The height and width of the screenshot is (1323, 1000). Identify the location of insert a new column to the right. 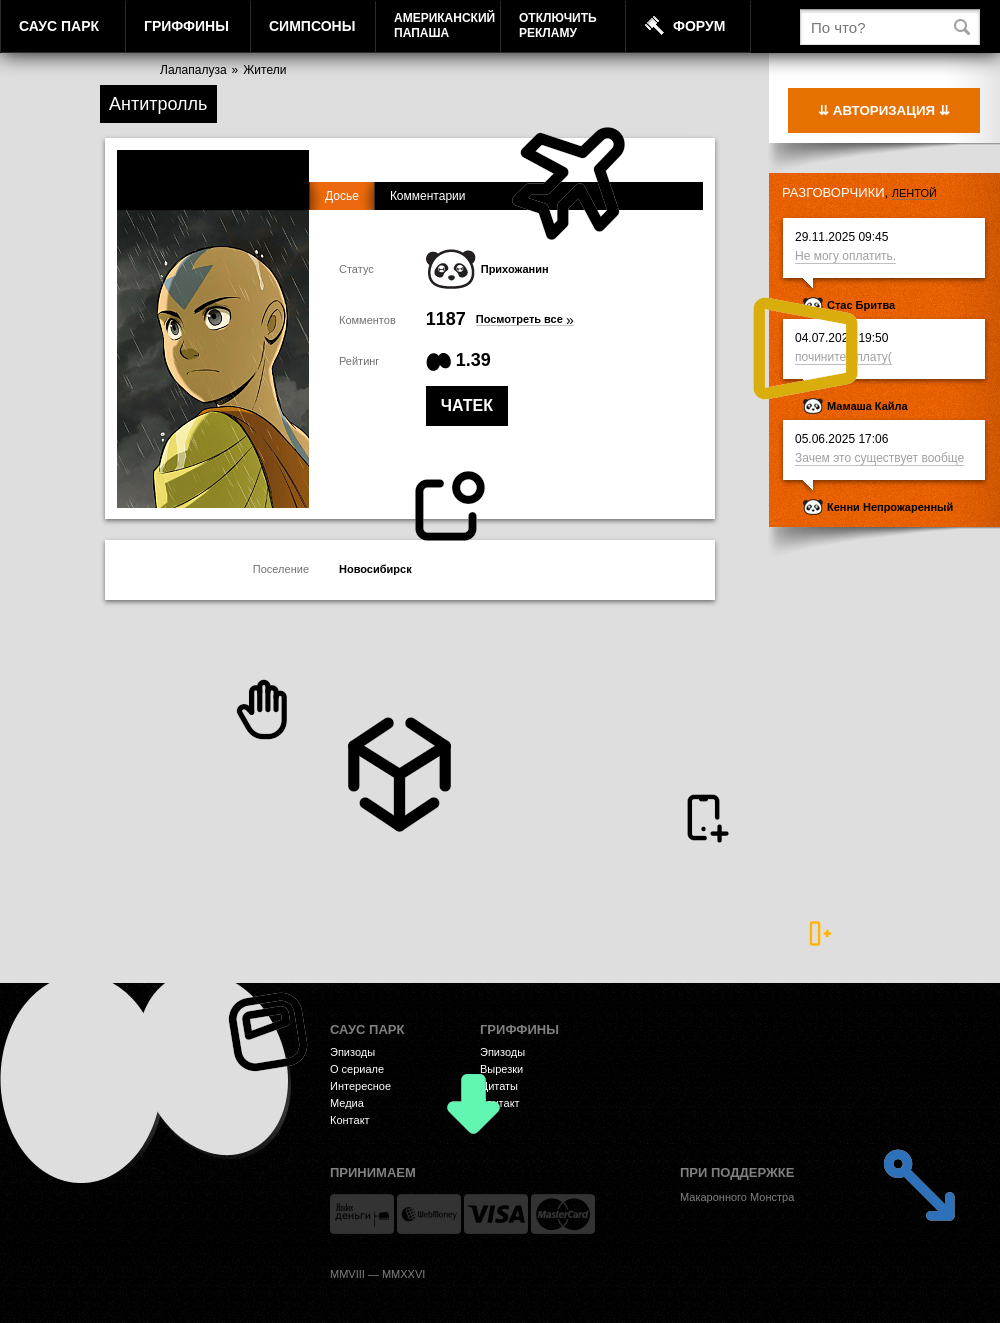
(820, 933).